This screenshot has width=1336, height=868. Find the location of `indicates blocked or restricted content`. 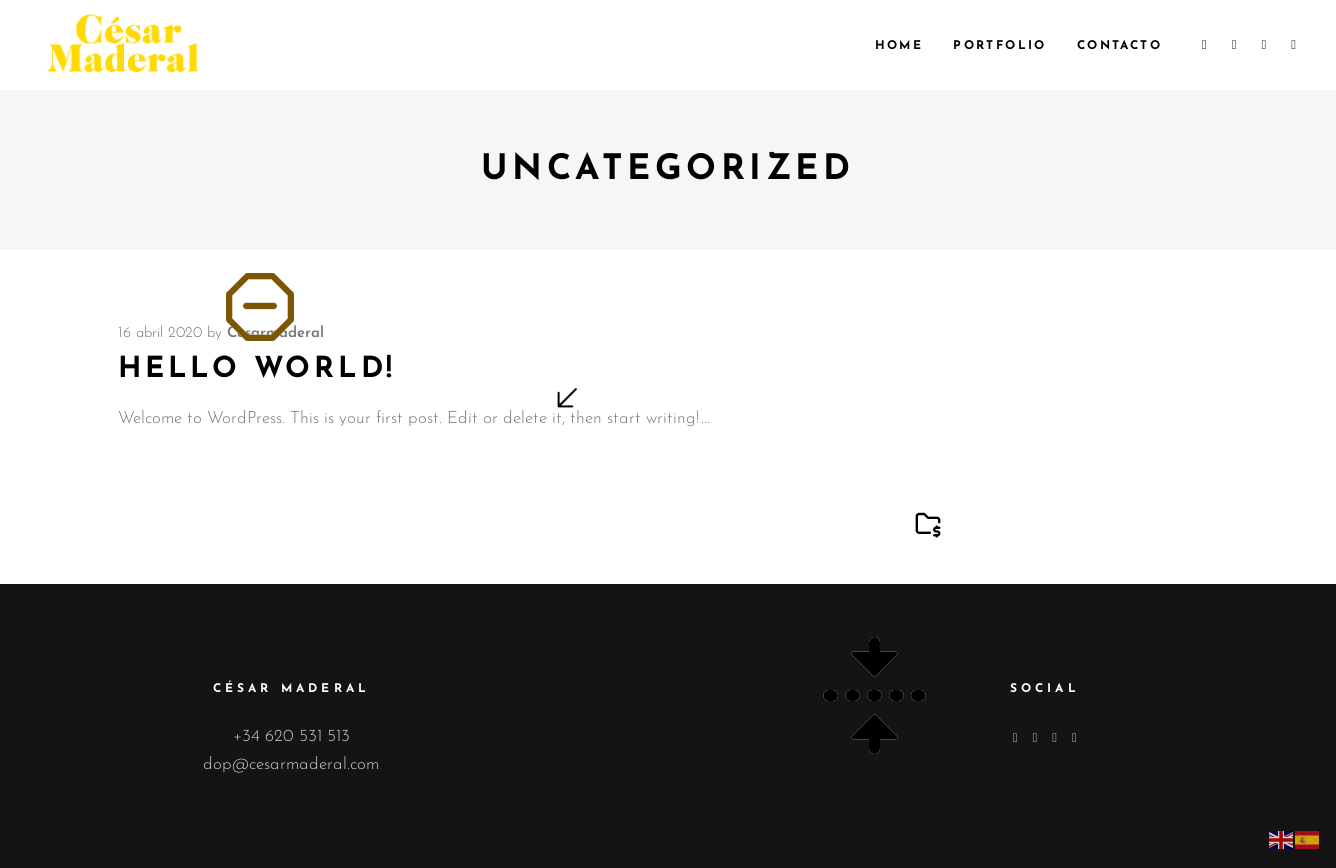

indicates blocked or restricted content is located at coordinates (260, 307).